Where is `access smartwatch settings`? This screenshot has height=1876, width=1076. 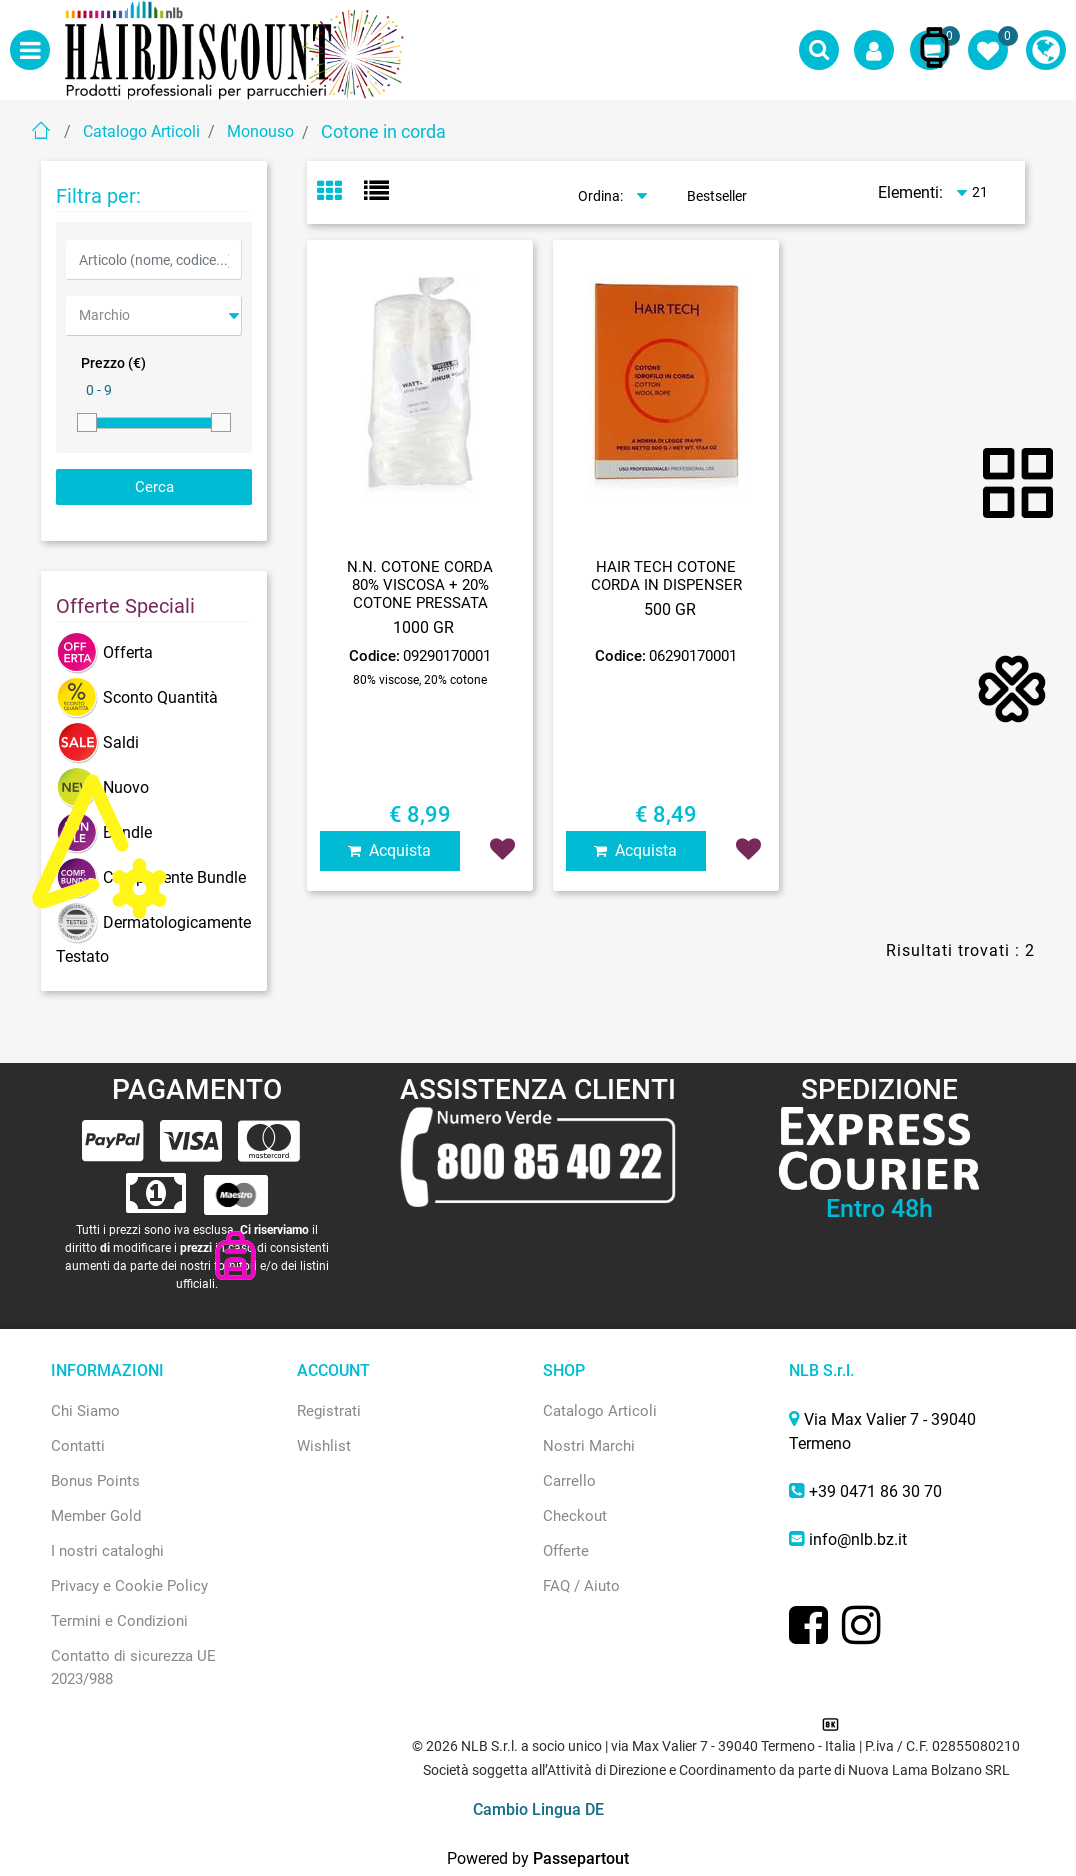
access smartwatch settings is located at coordinates (934, 47).